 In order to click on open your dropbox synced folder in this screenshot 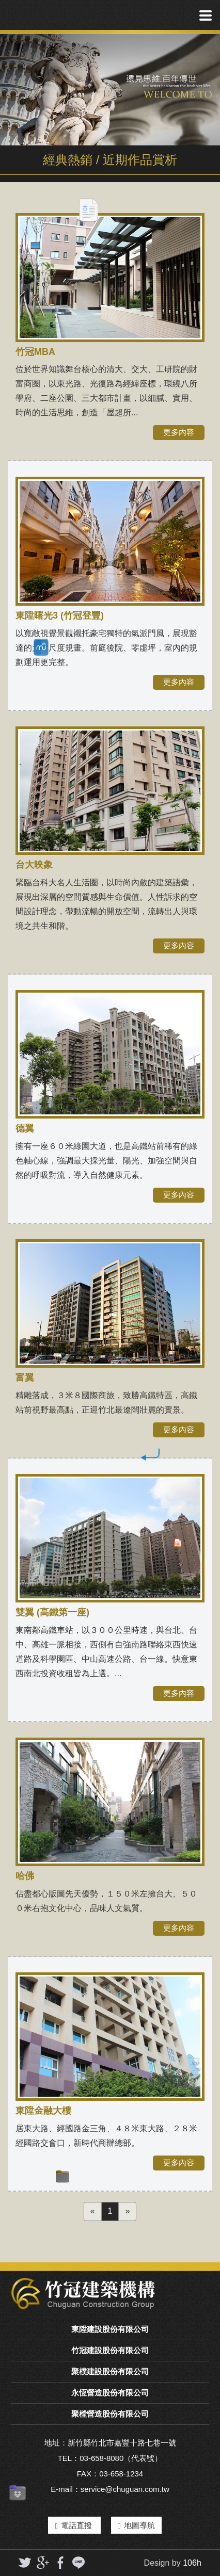, I will do `click(18, 2492)`.